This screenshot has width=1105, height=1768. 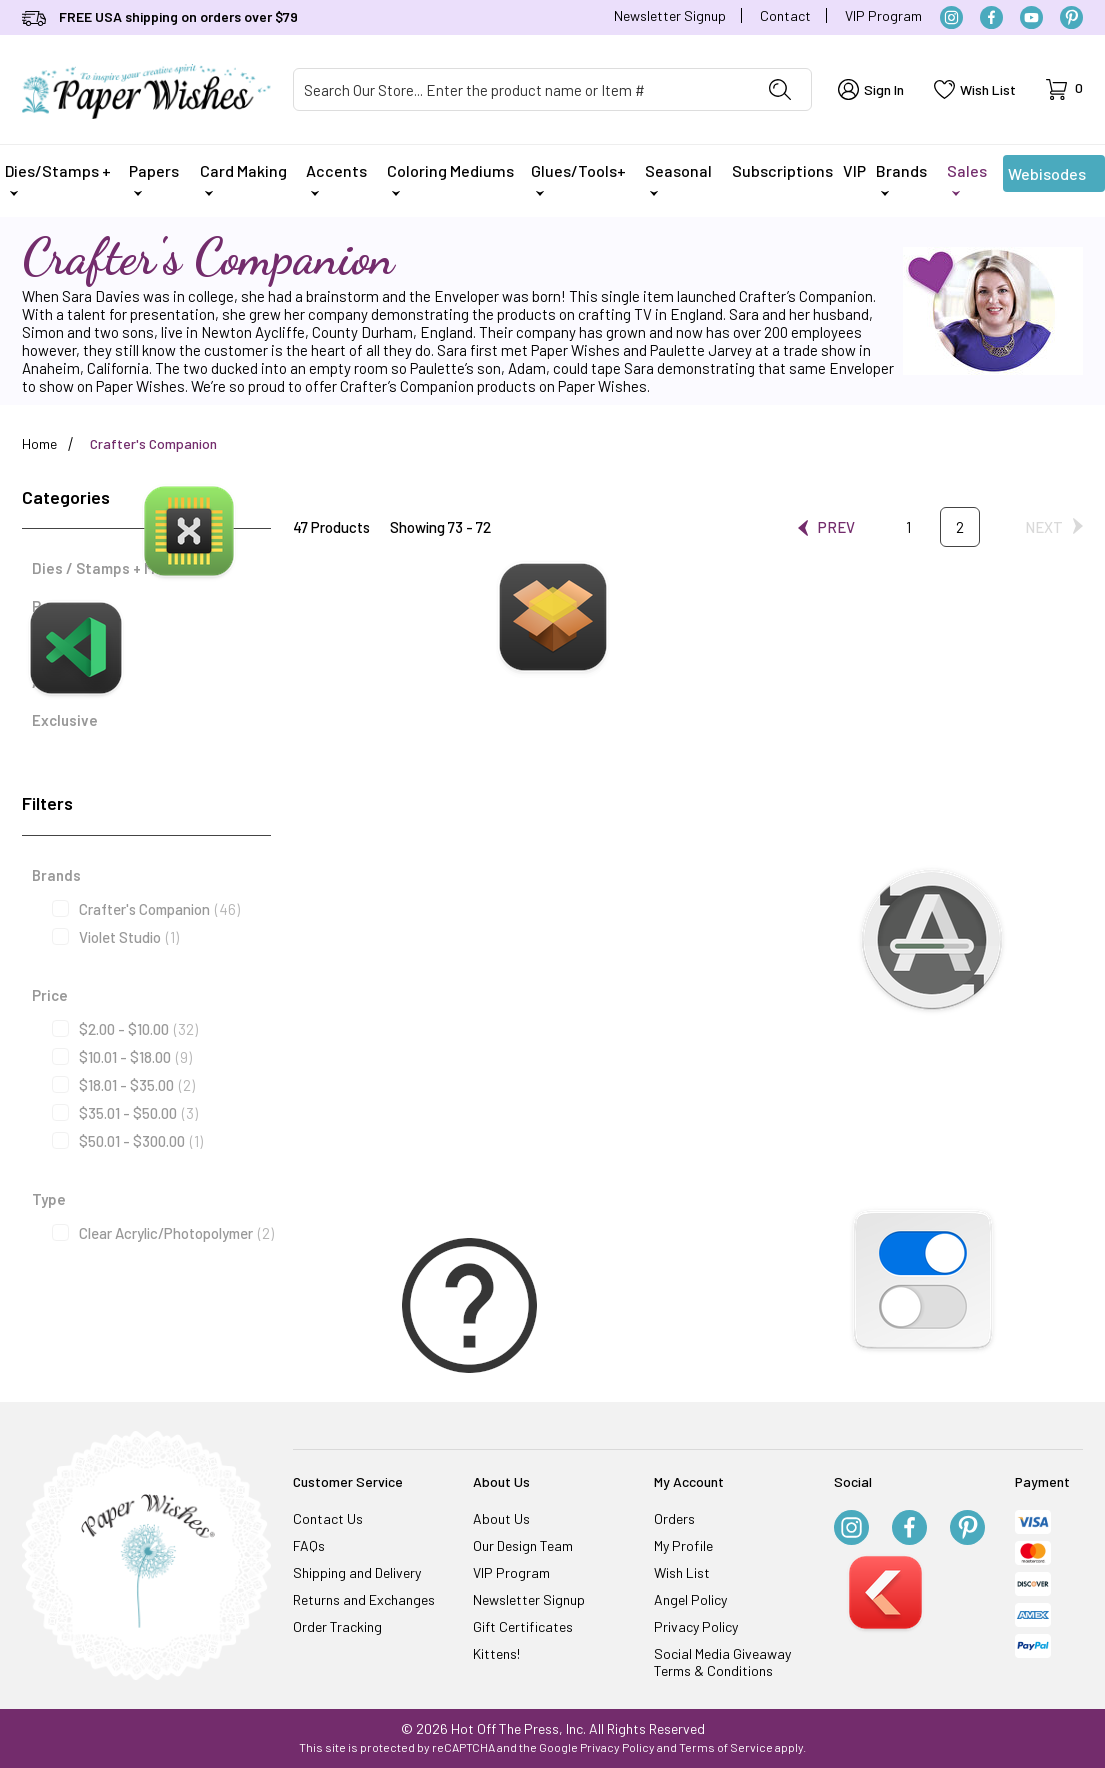 What do you see at coordinates (885, 1592) in the screenshot?
I see `open haguichi VPN network manager` at bounding box center [885, 1592].